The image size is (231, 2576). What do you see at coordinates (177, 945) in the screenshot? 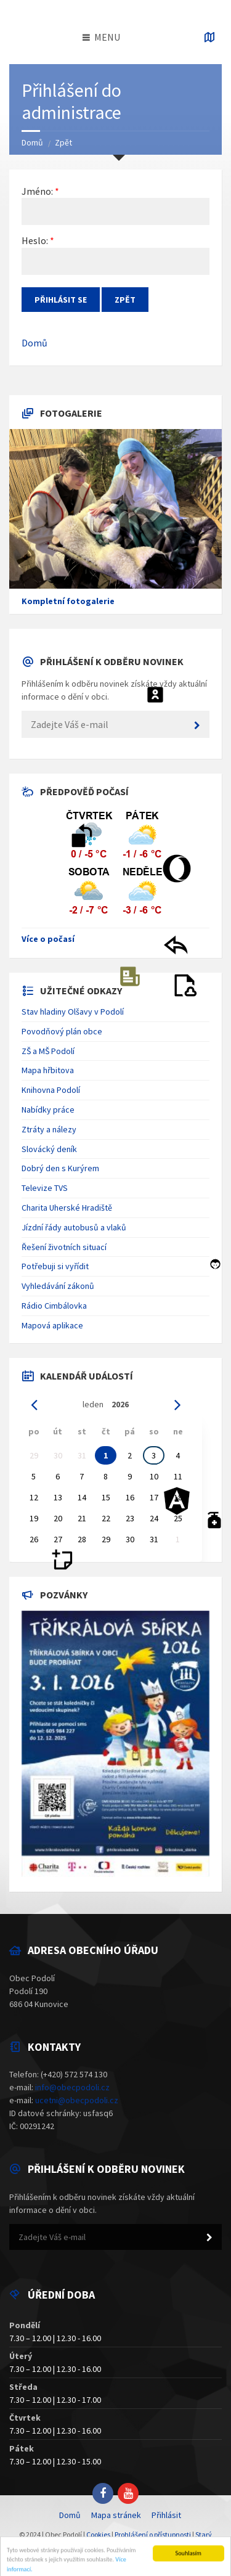
I see `reply to a message or email` at bounding box center [177, 945].